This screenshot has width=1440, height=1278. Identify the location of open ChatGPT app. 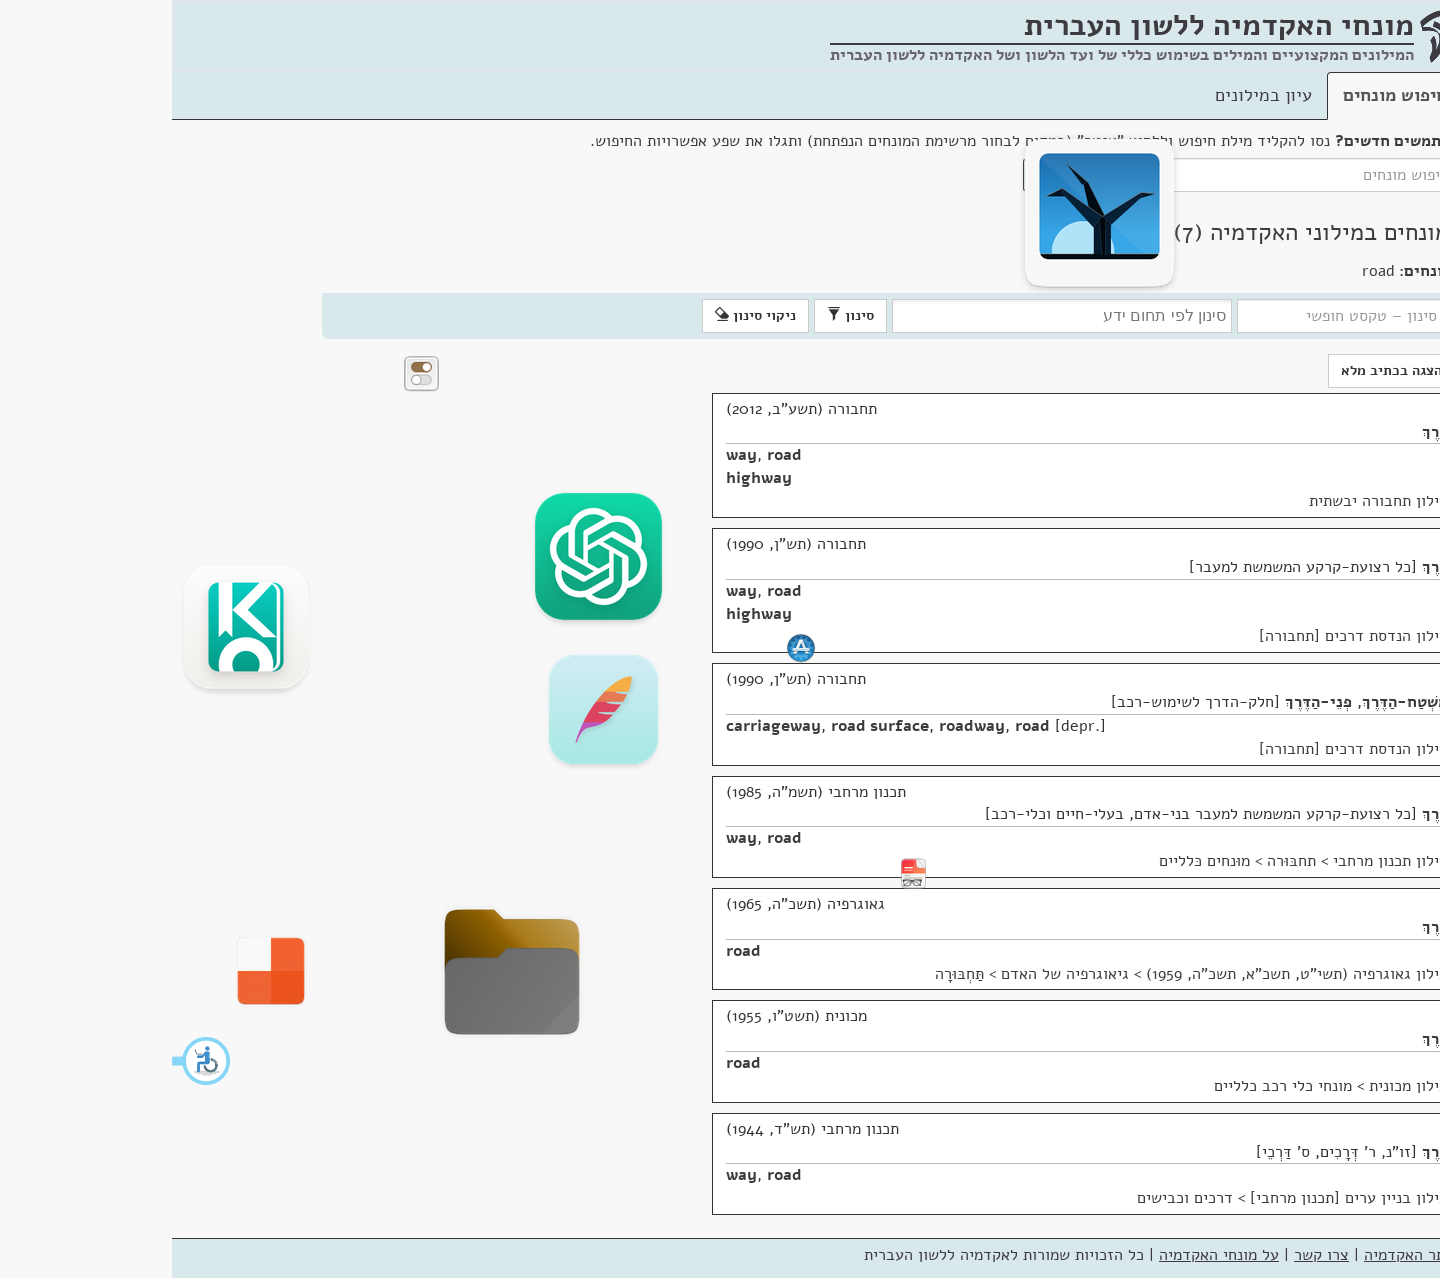
(598, 556).